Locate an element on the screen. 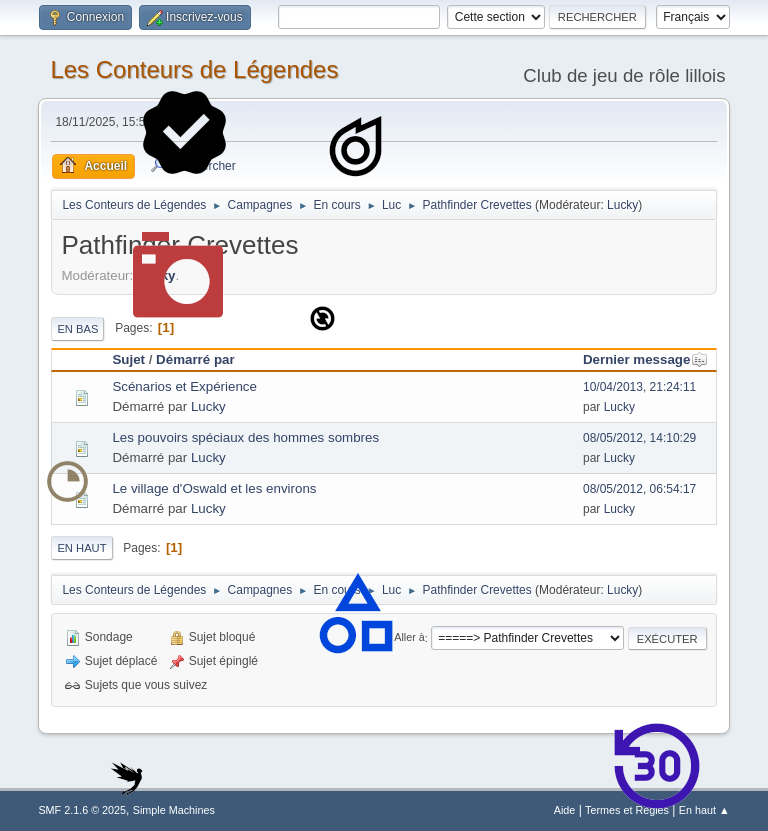  indicates 25% progress or completion is located at coordinates (67, 481).